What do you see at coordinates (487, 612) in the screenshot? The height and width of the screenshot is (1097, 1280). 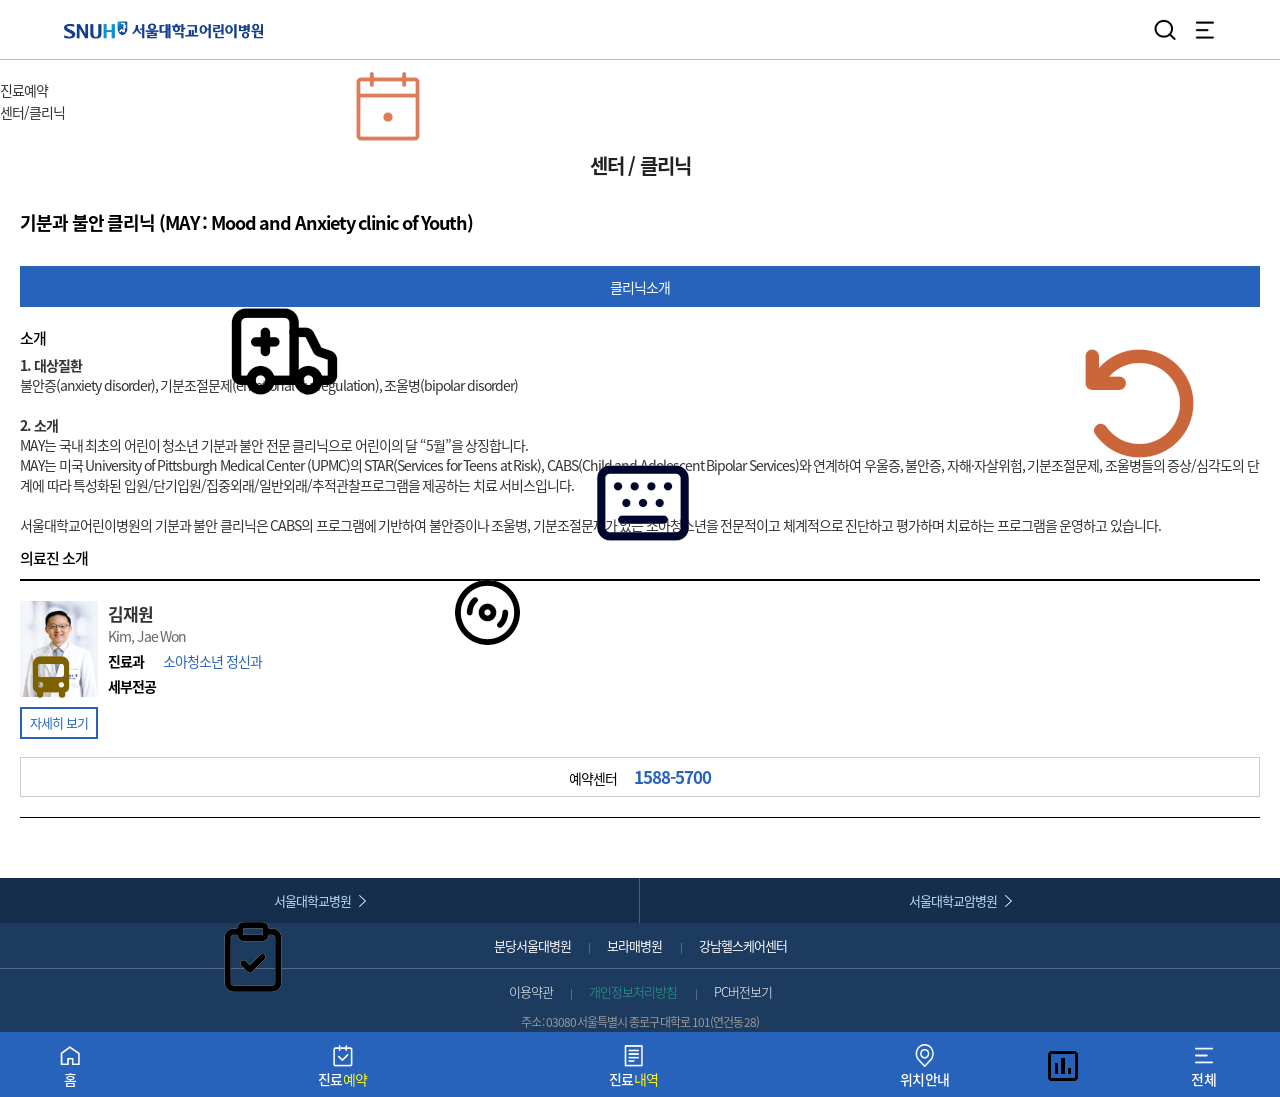 I see `play or access music library` at bounding box center [487, 612].